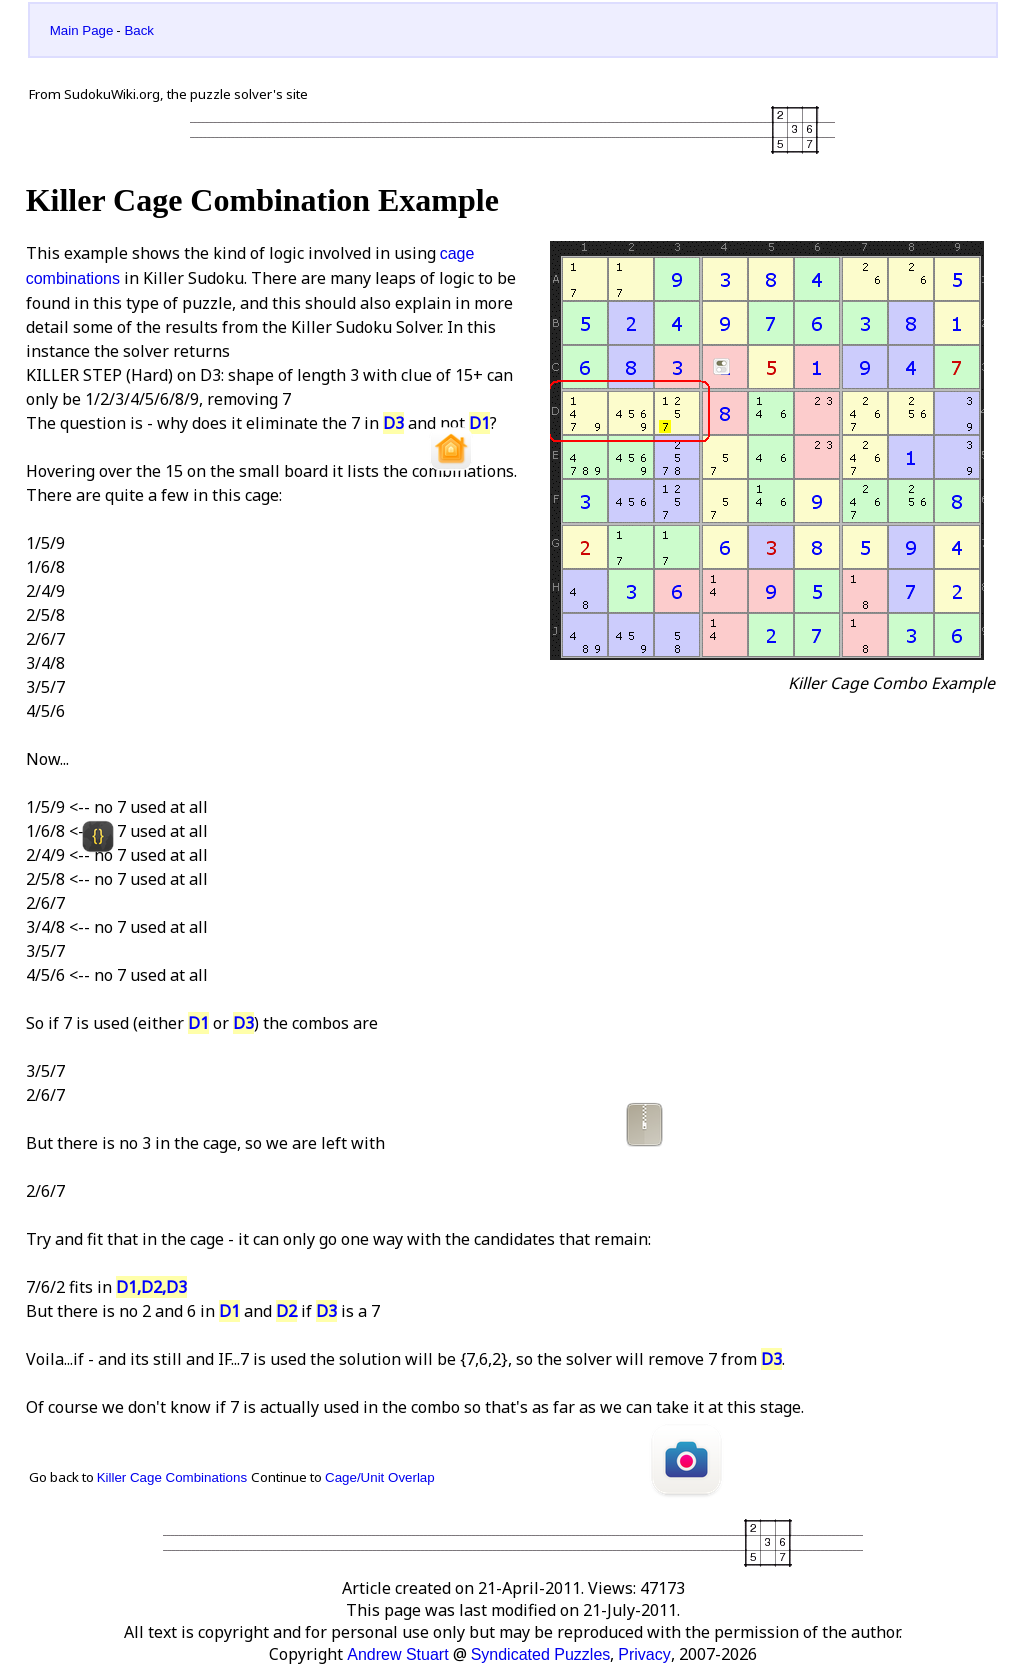 Image resolution: width=1034 pixels, height=1673 pixels. I want to click on open file roller archive manager, so click(644, 1124).